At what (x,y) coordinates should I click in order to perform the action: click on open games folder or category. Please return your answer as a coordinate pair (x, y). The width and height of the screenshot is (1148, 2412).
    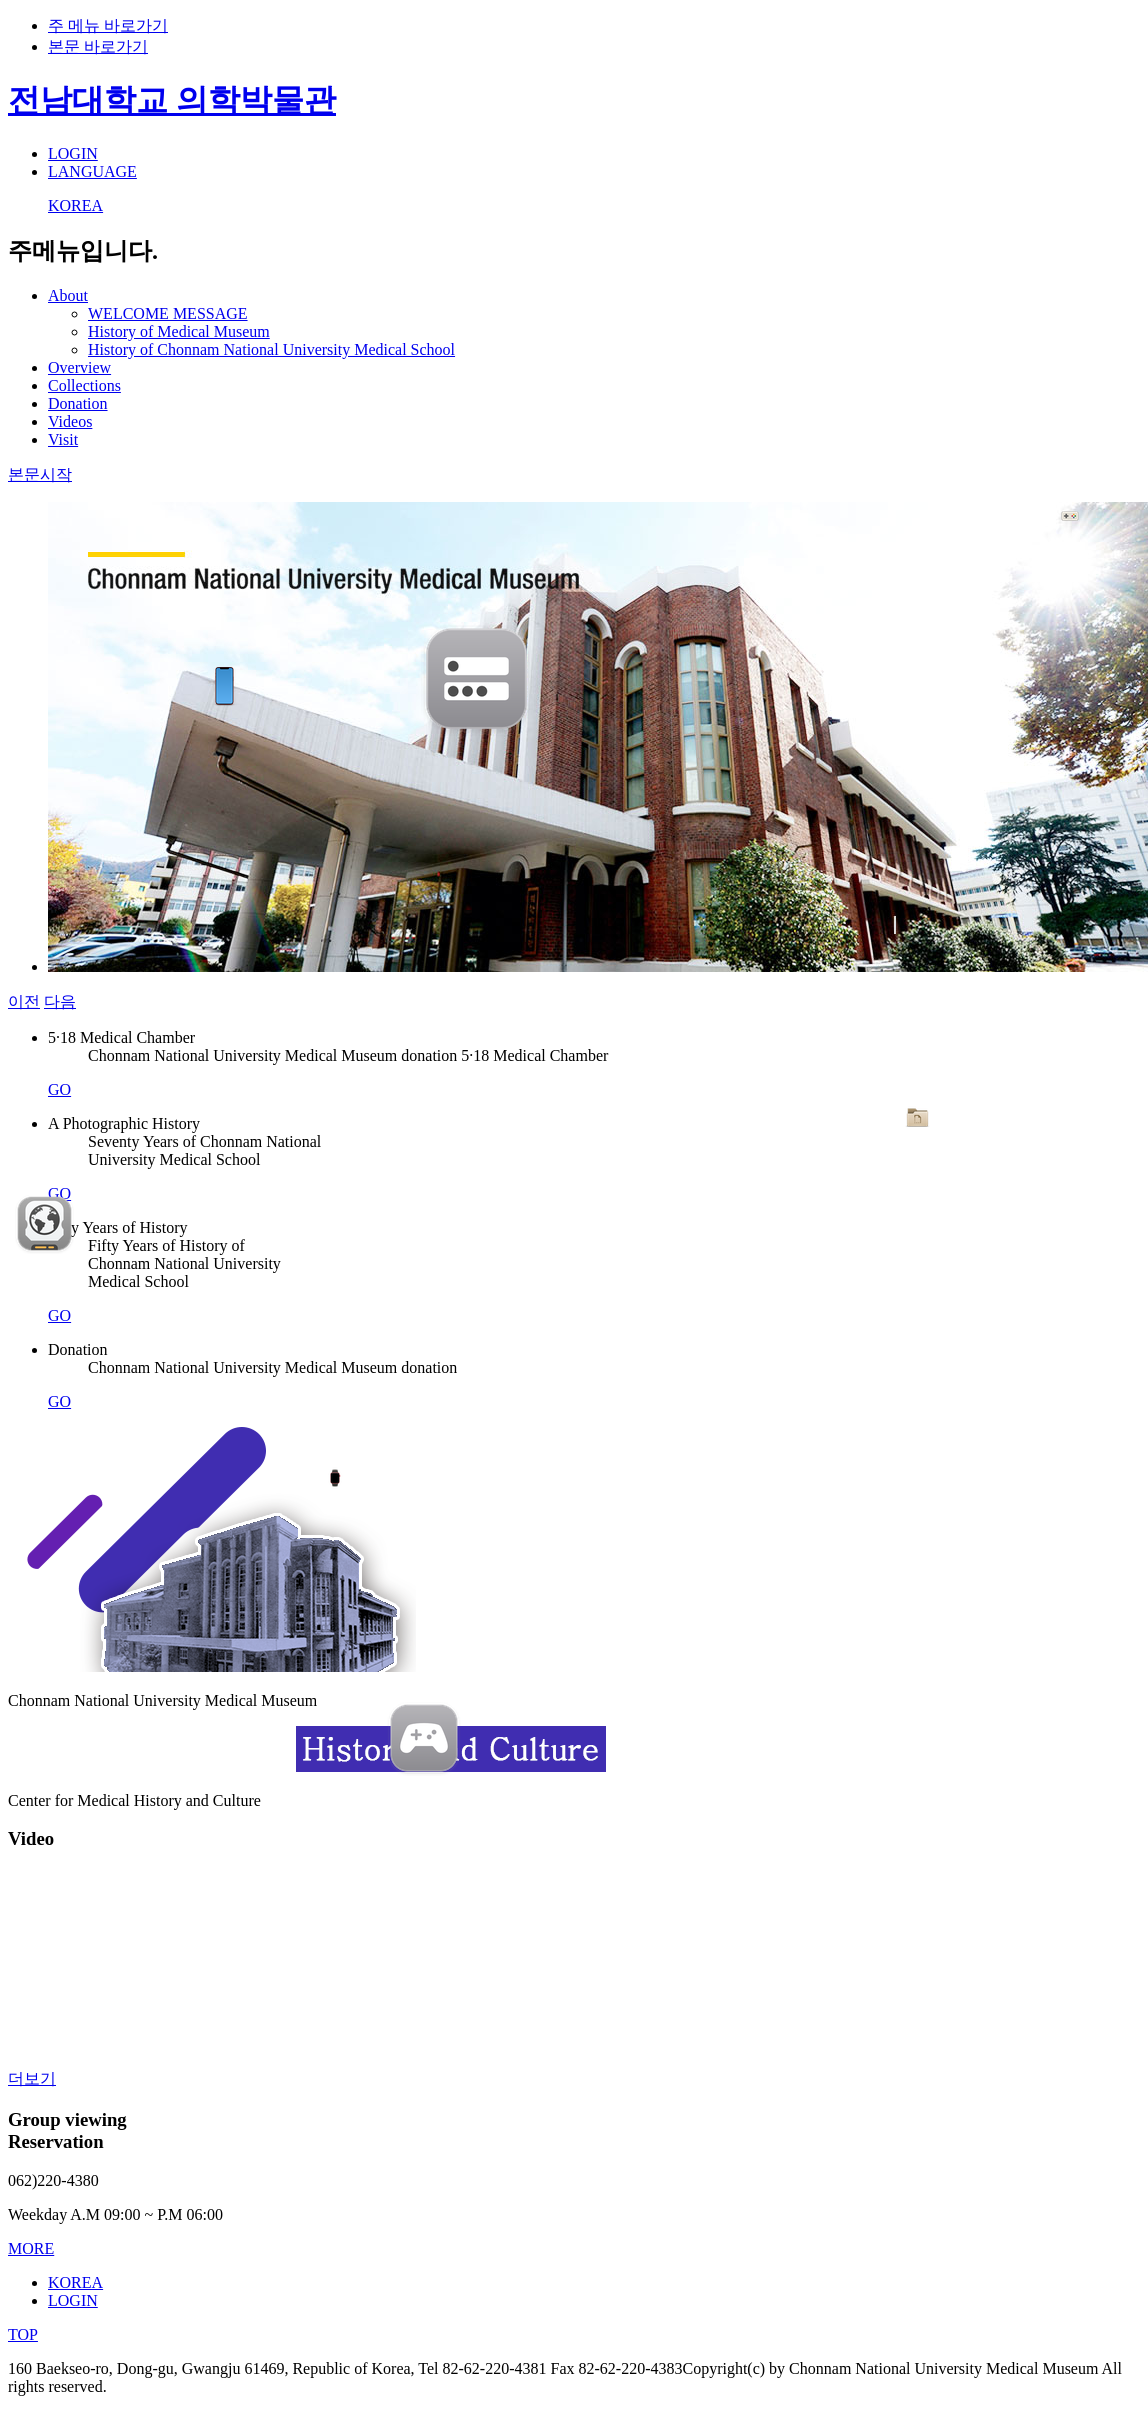
    Looking at the image, I should click on (424, 1738).